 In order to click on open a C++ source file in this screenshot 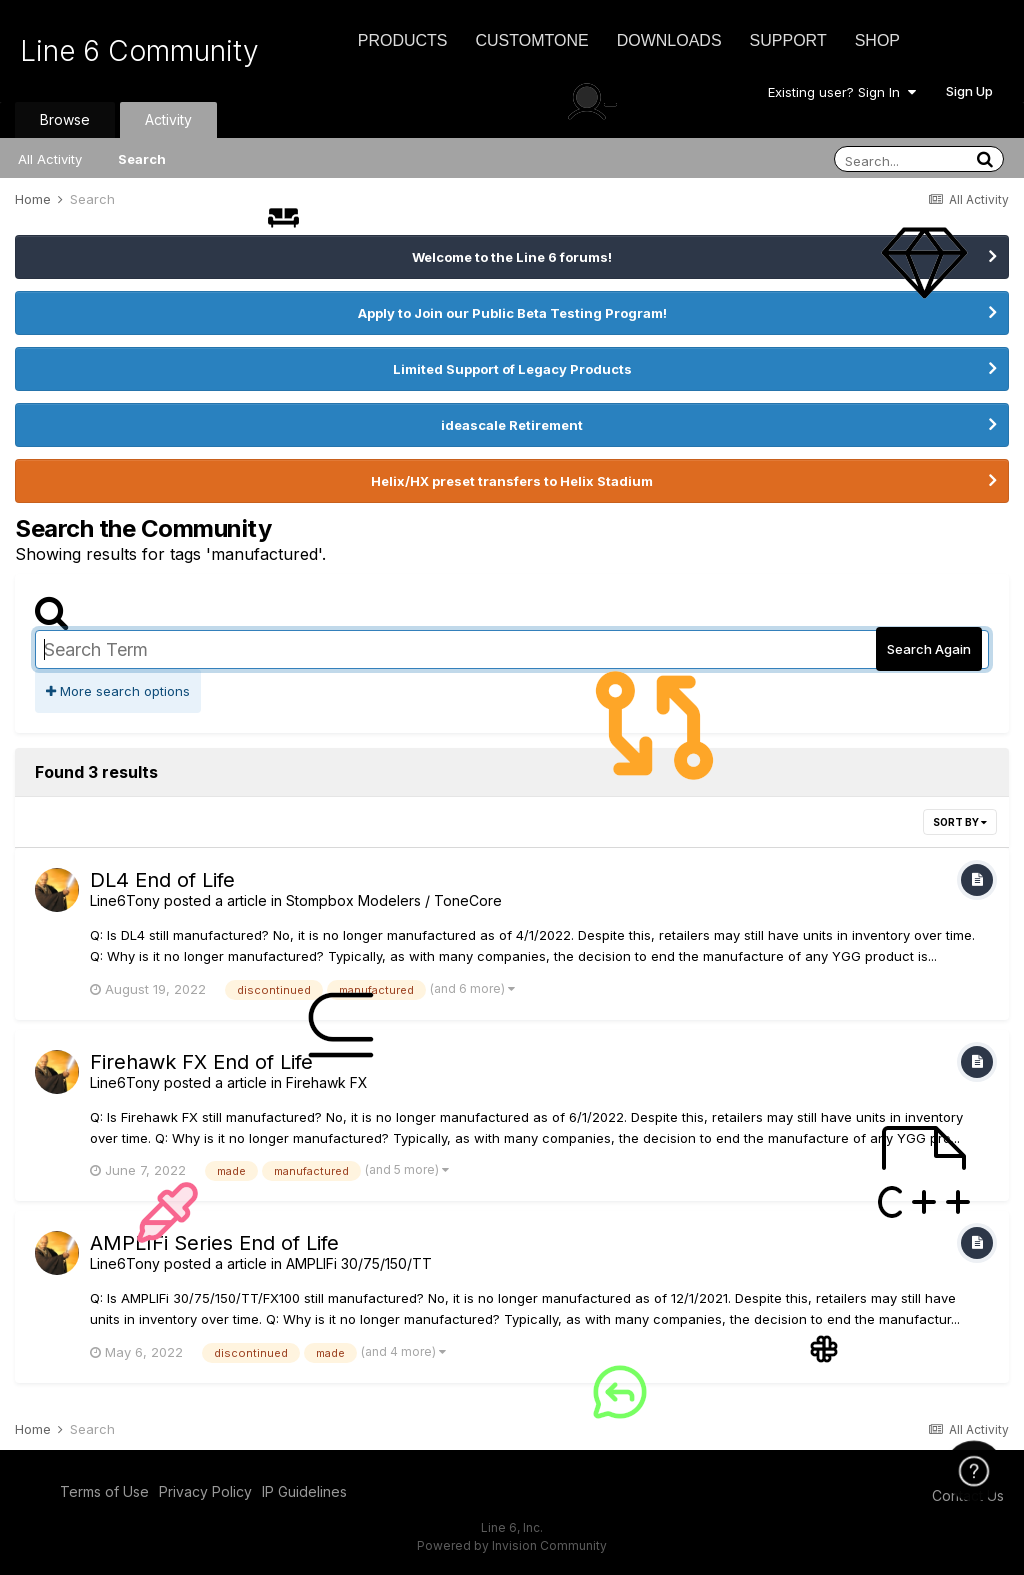, I will do `click(924, 1176)`.